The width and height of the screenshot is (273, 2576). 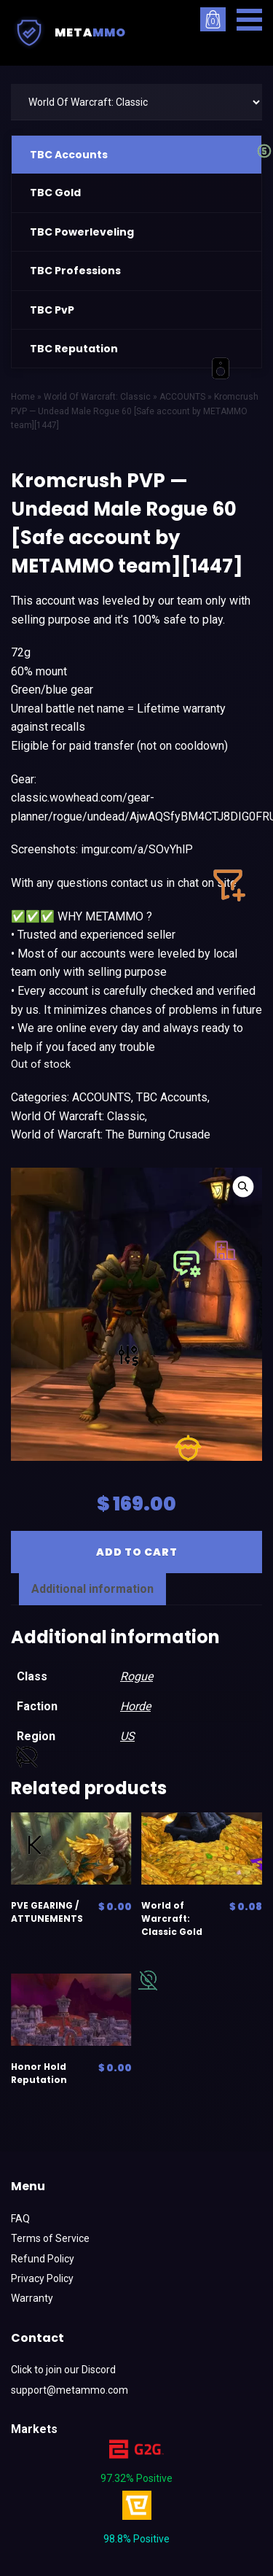 What do you see at coordinates (186, 1262) in the screenshot?
I see `access message settings` at bounding box center [186, 1262].